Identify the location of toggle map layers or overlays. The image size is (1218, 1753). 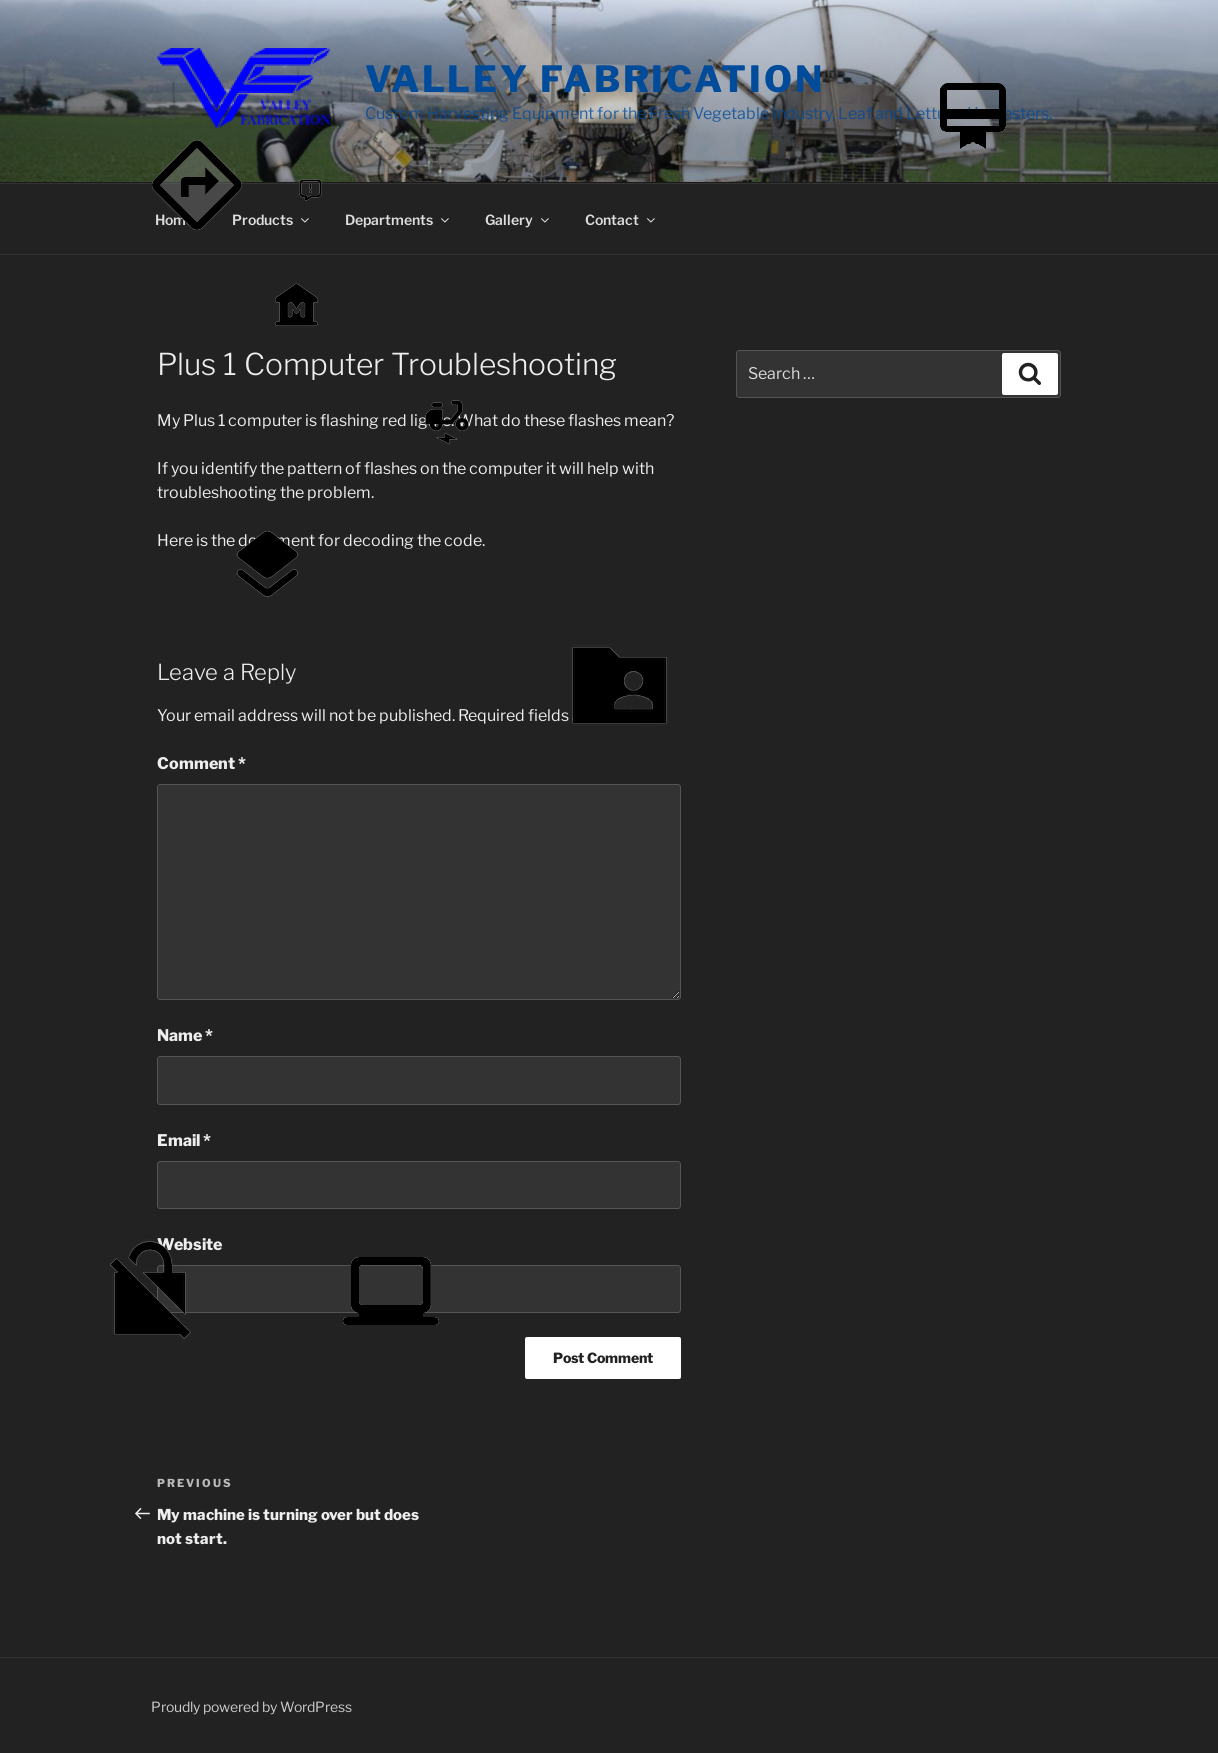
(267, 565).